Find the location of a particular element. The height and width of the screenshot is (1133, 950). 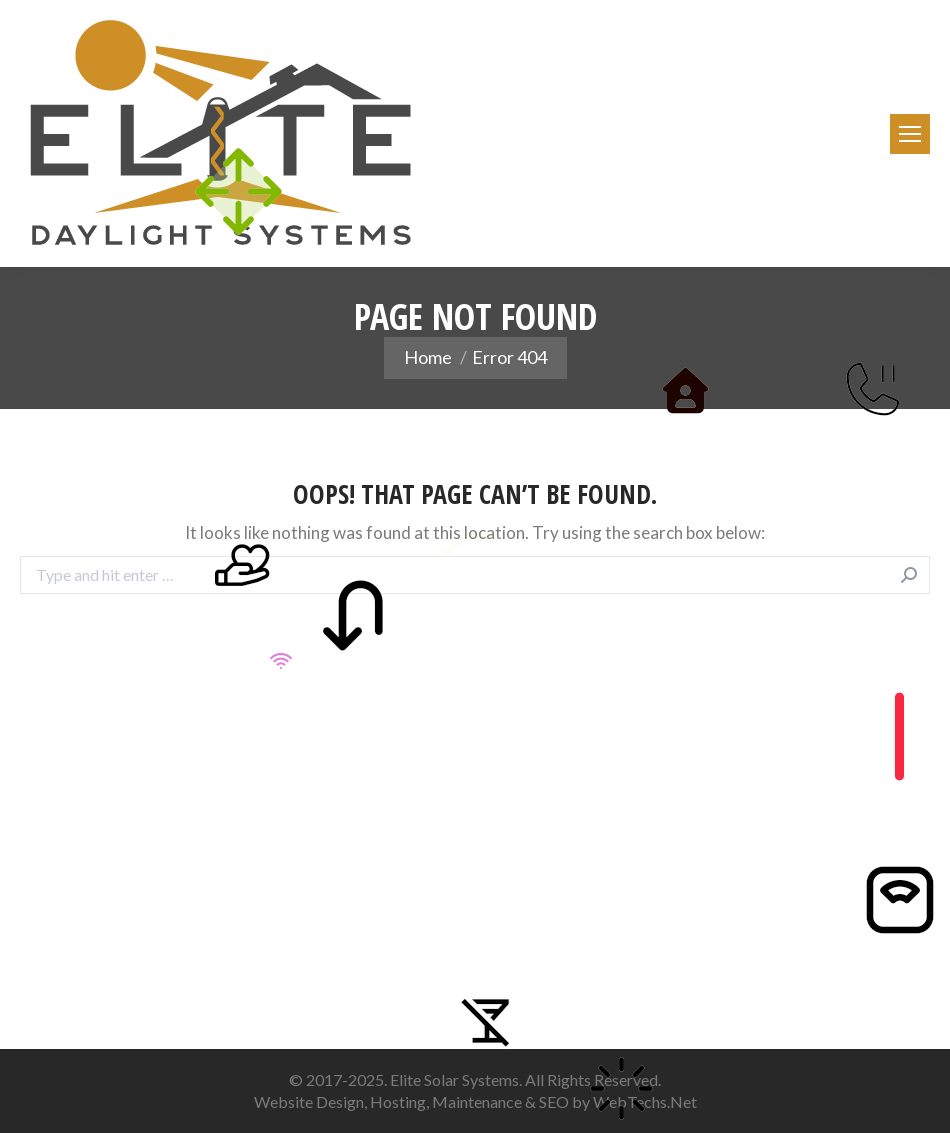

donate or give to charity is located at coordinates (244, 566).